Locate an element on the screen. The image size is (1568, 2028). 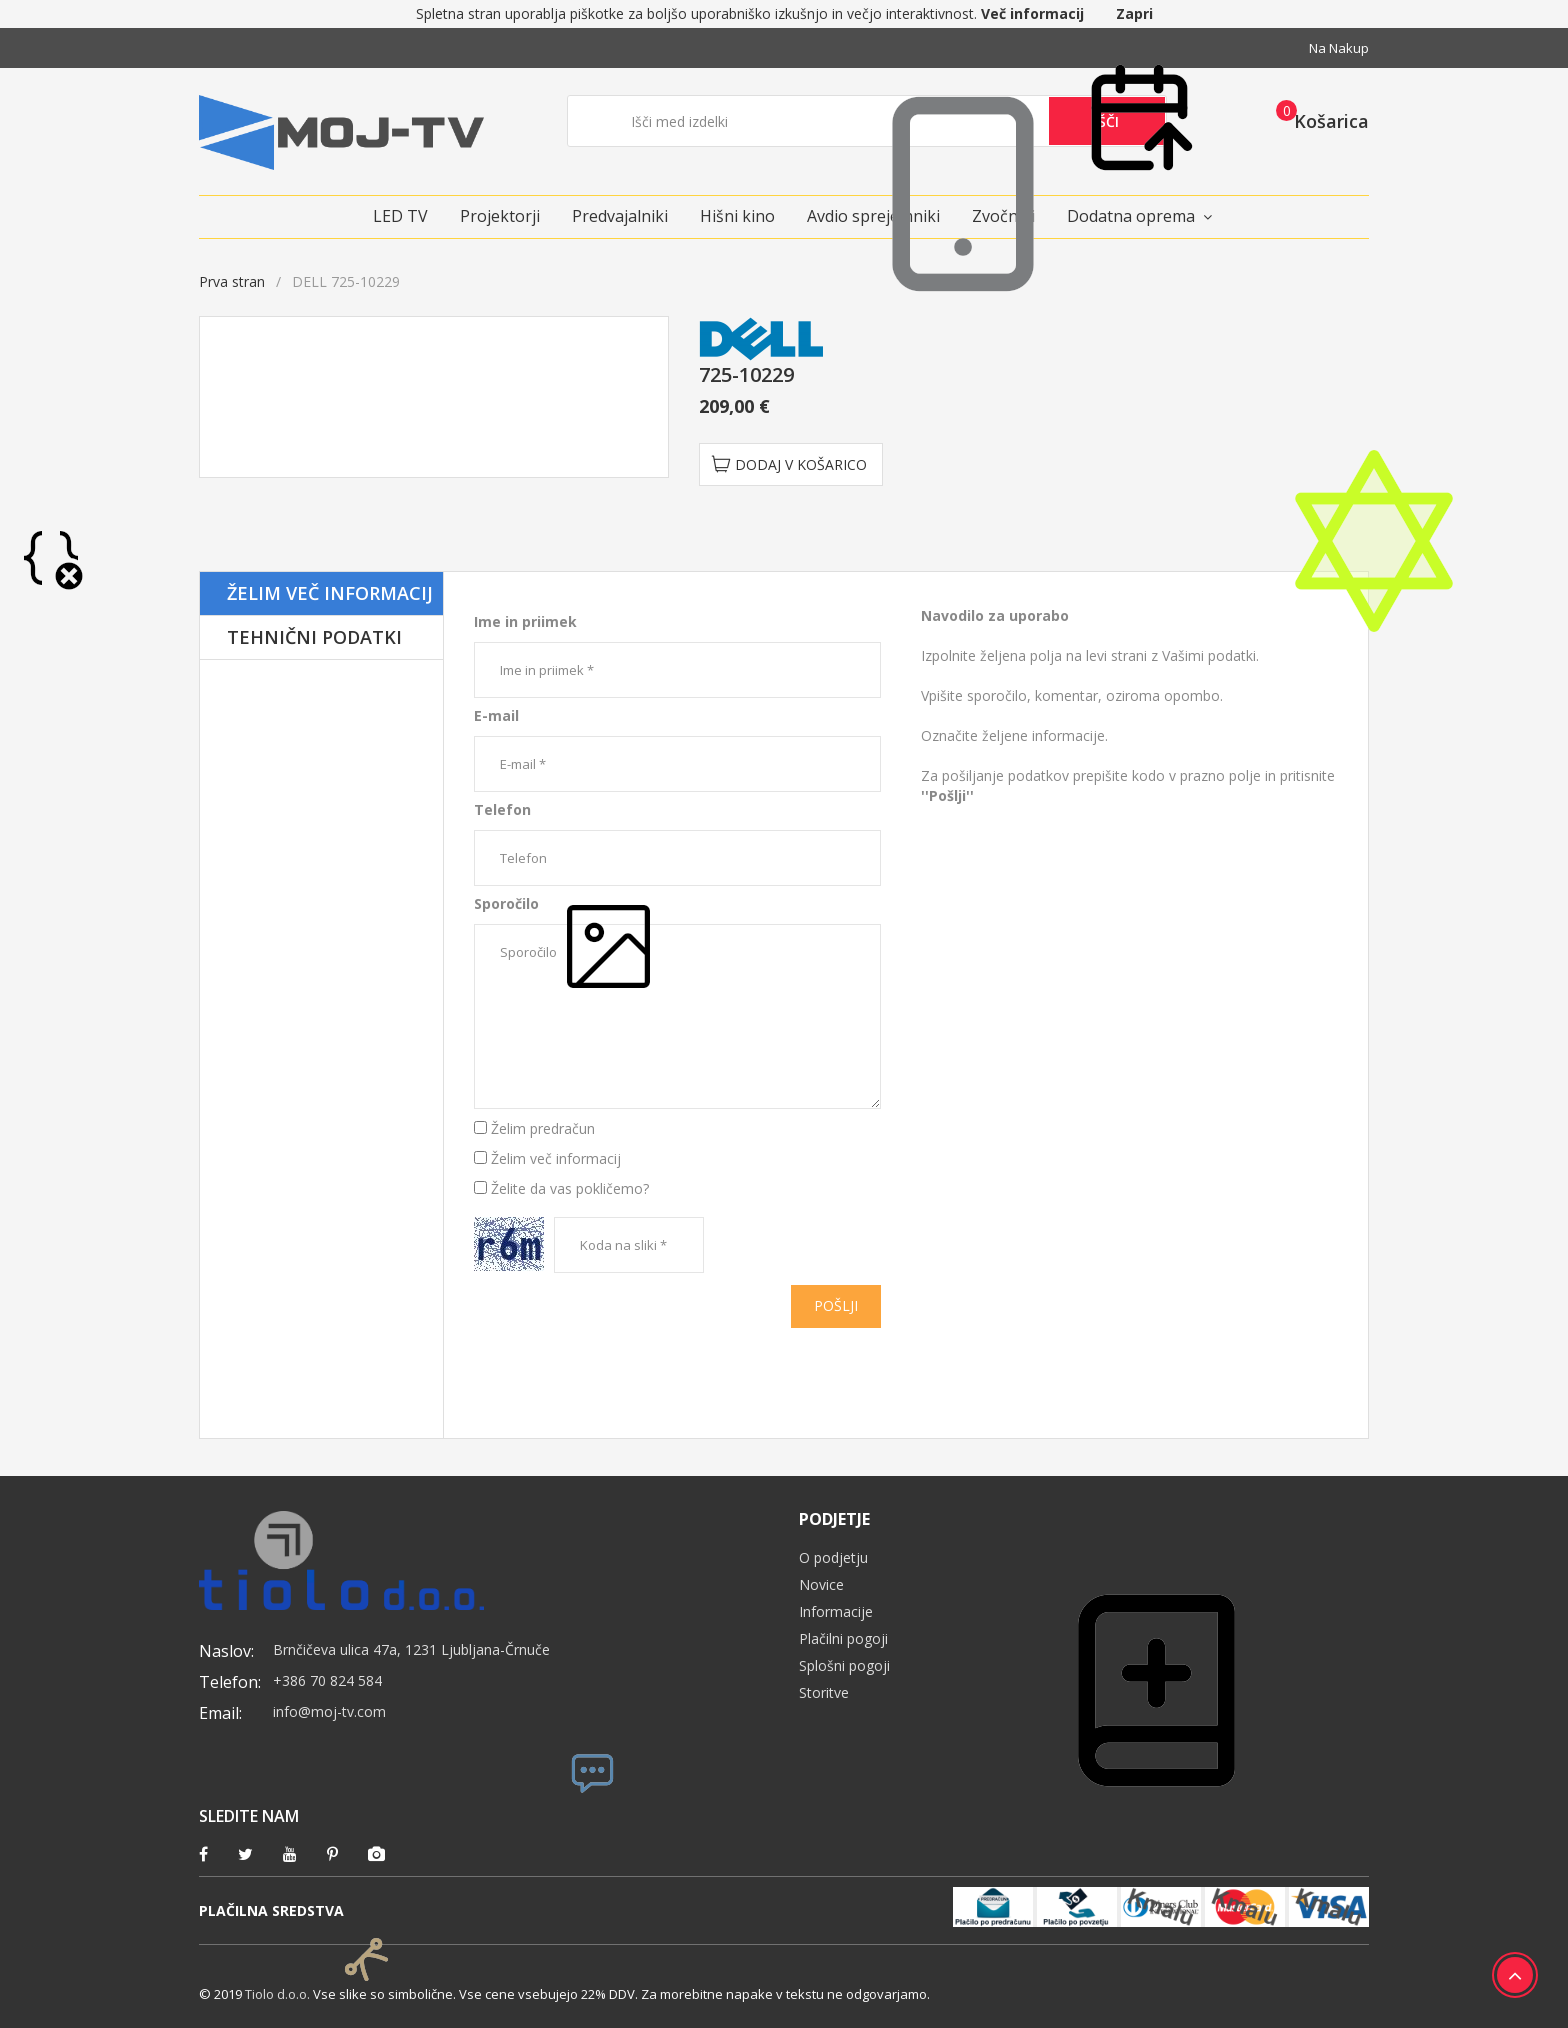
access tangent or derivative tools in a math application is located at coordinates (366, 1959).